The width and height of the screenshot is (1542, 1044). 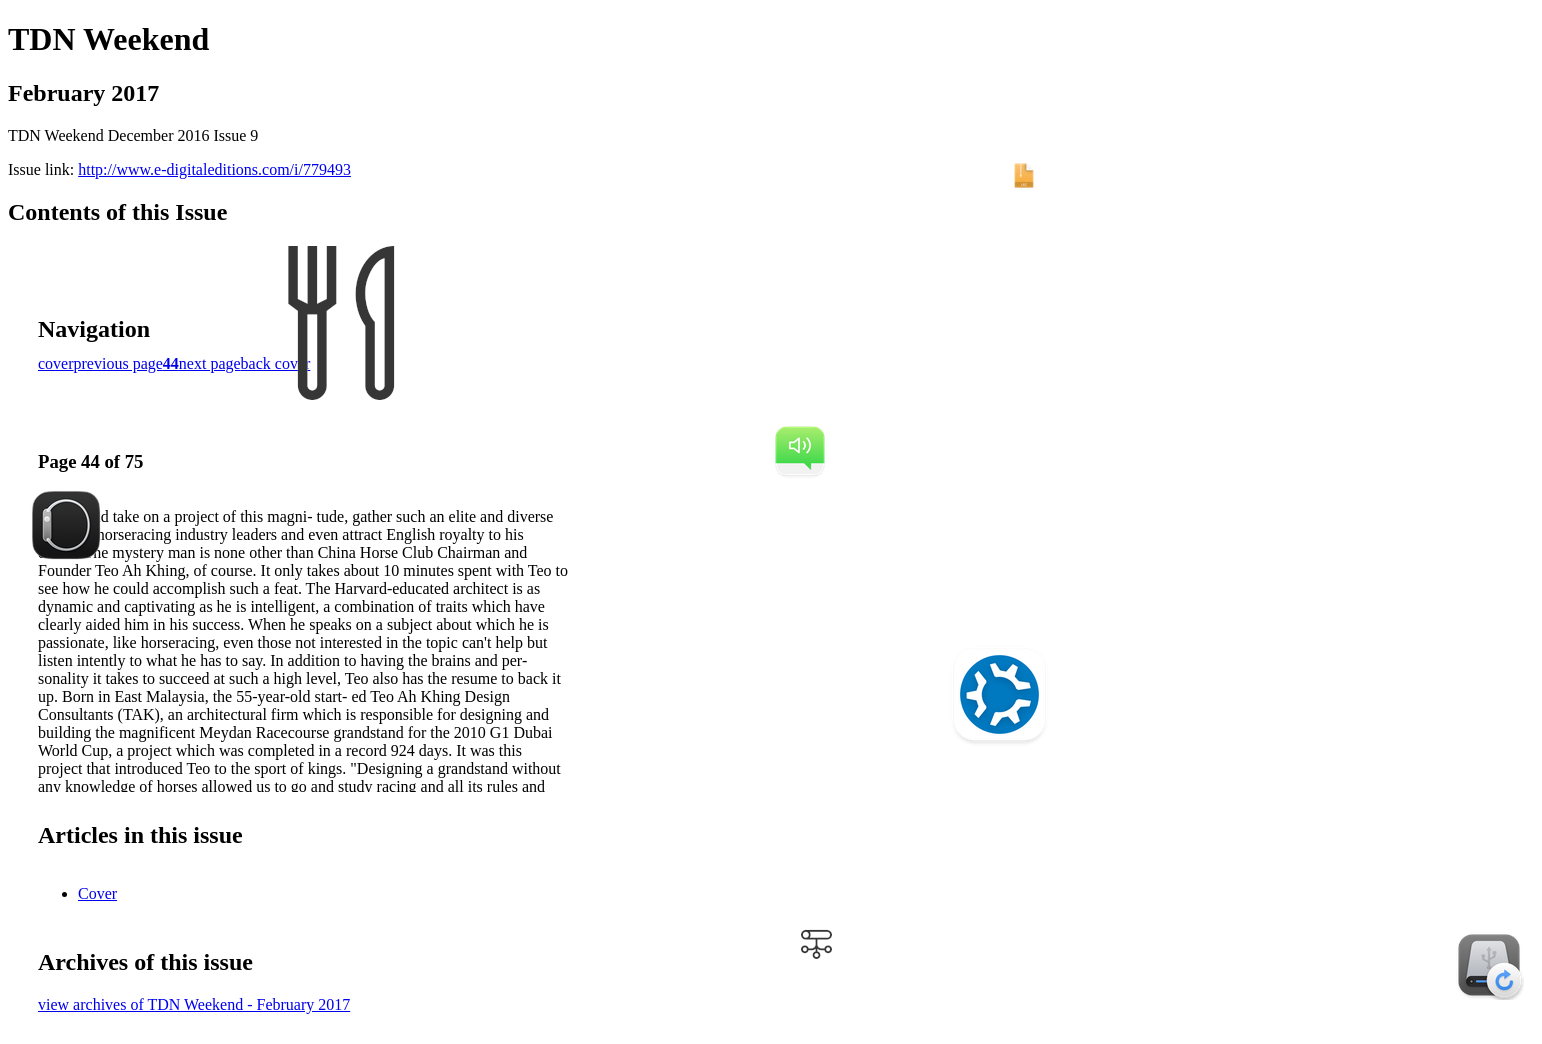 I want to click on launch kubuntu system settings, so click(x=999, y=694).